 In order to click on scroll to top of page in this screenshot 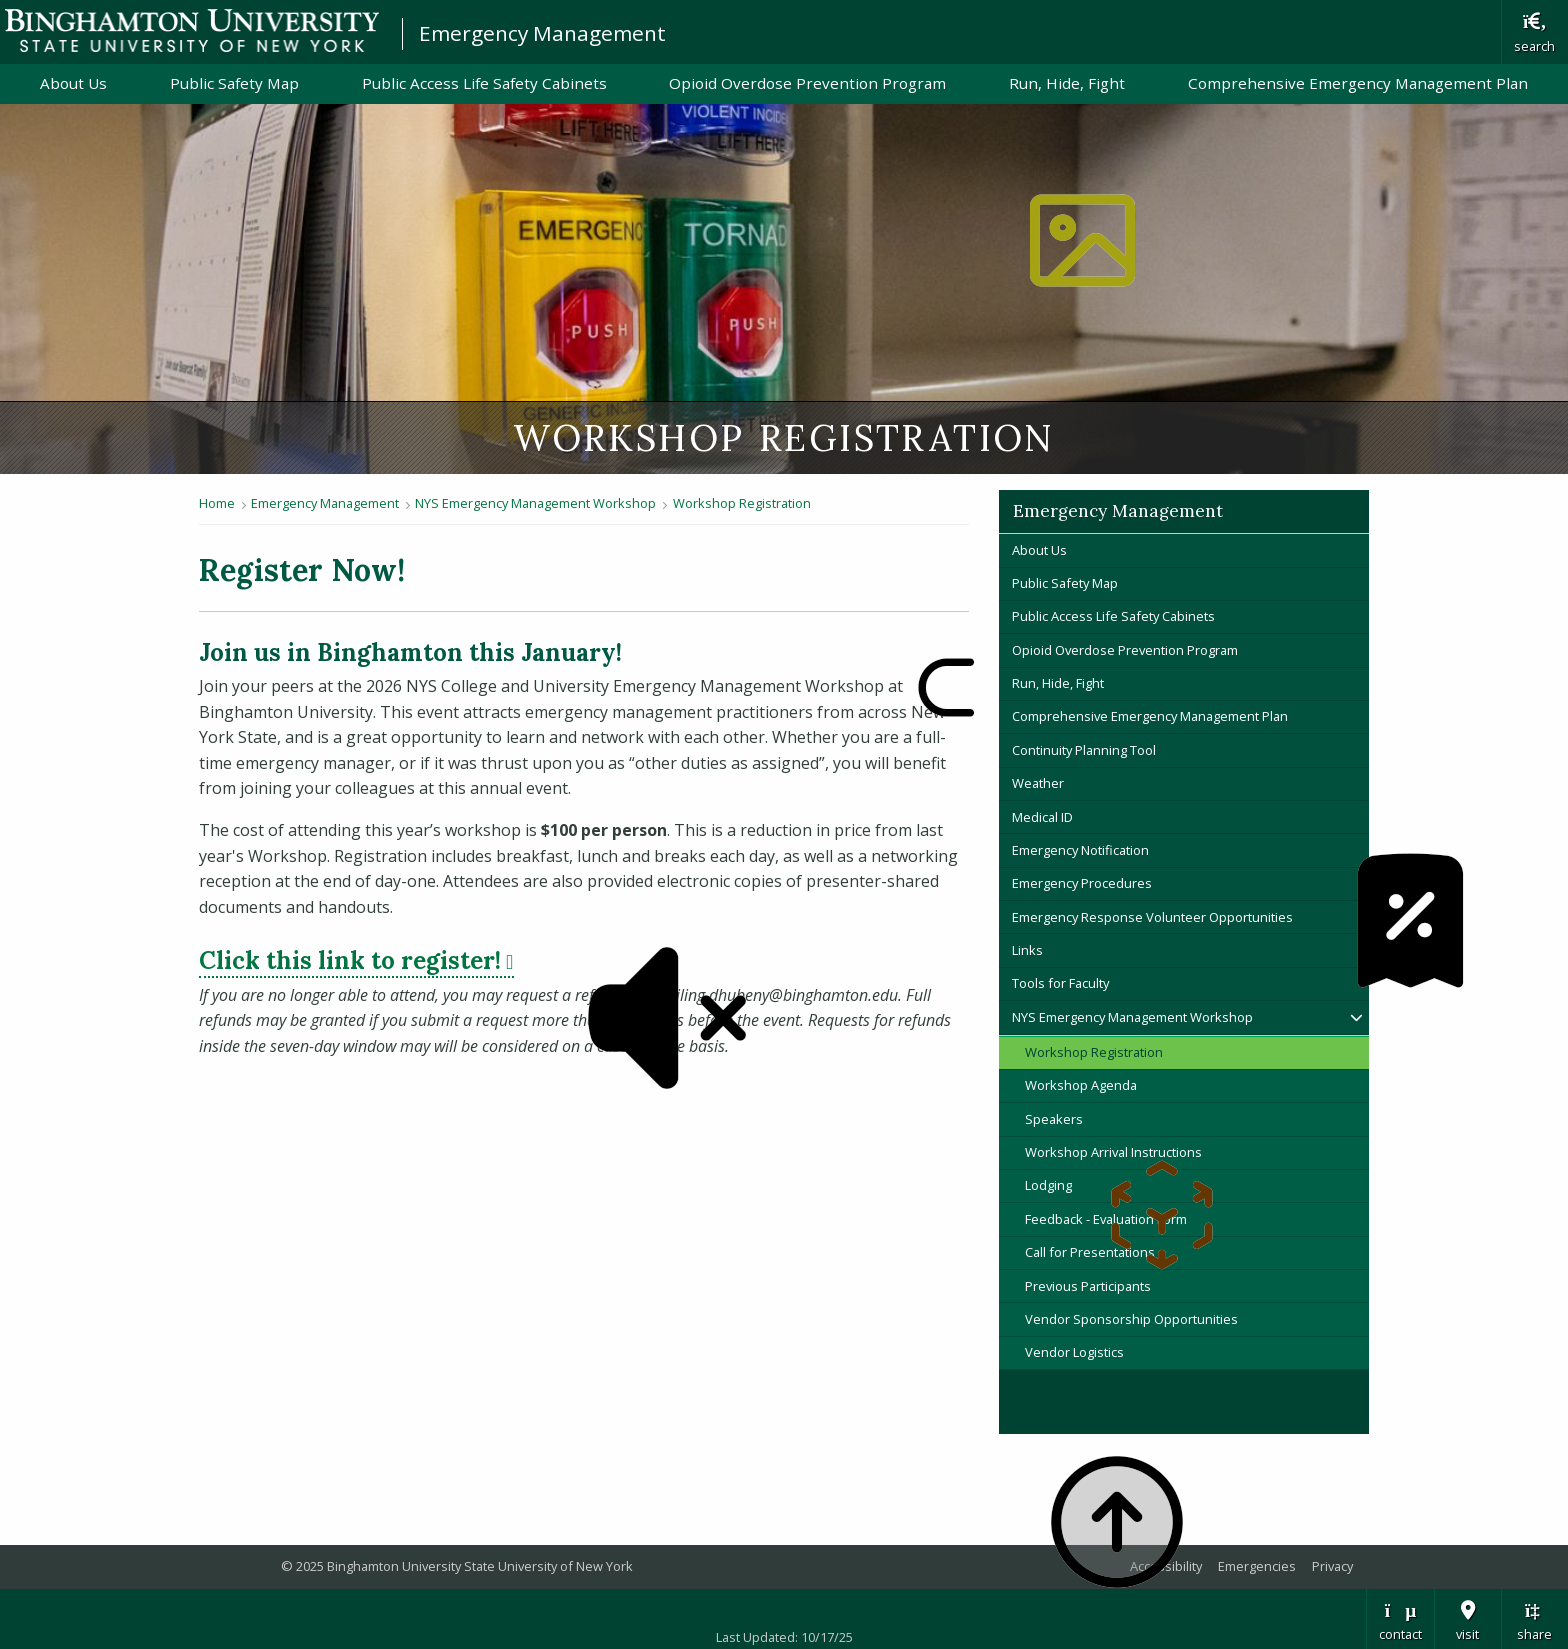, I will do `click(1117, 1522)`.